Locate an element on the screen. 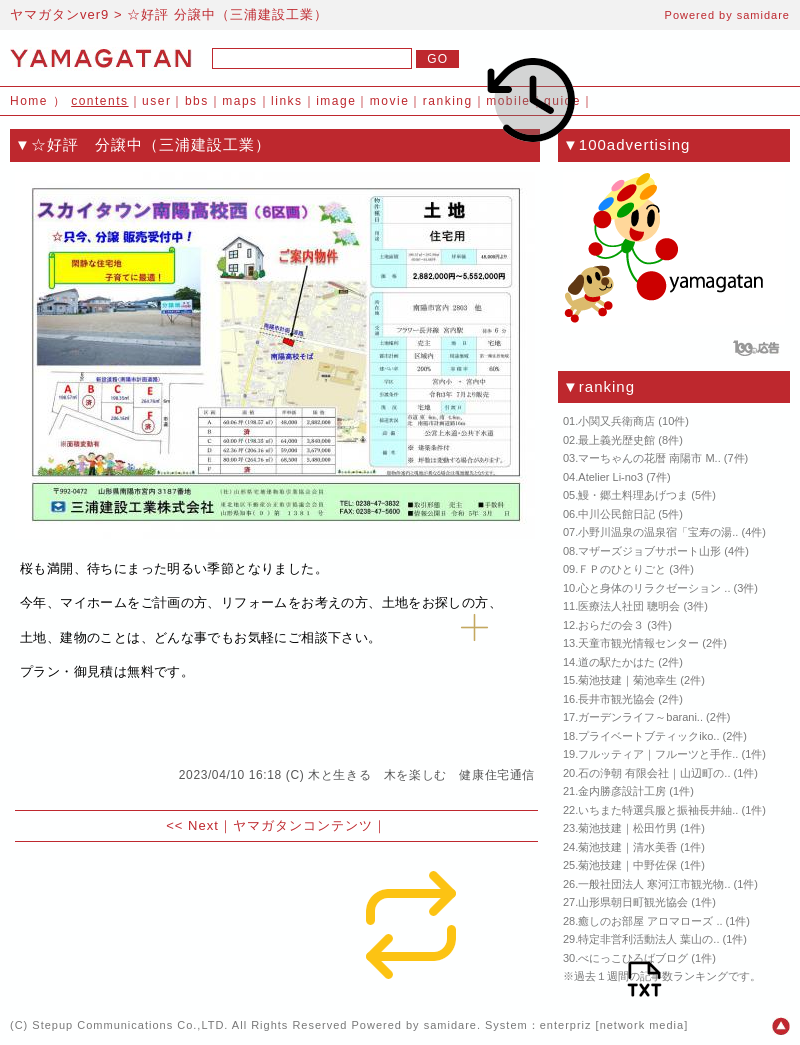 Image resolution: width=800 pixels, height=1045 pixels. undo or revert to a previous state is located at coordinates (533, 100).